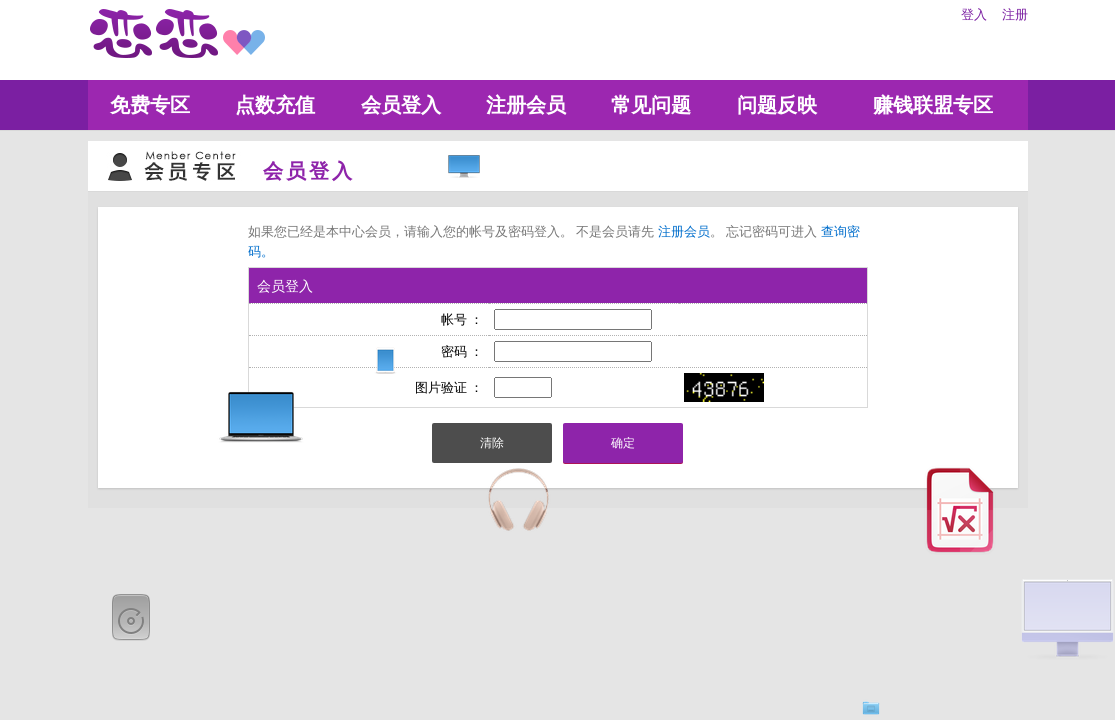  What do you see at coordinates (518, 500) in the screenshot?
I see `connect bluetooth headphones` at bounding box center [518, 500].